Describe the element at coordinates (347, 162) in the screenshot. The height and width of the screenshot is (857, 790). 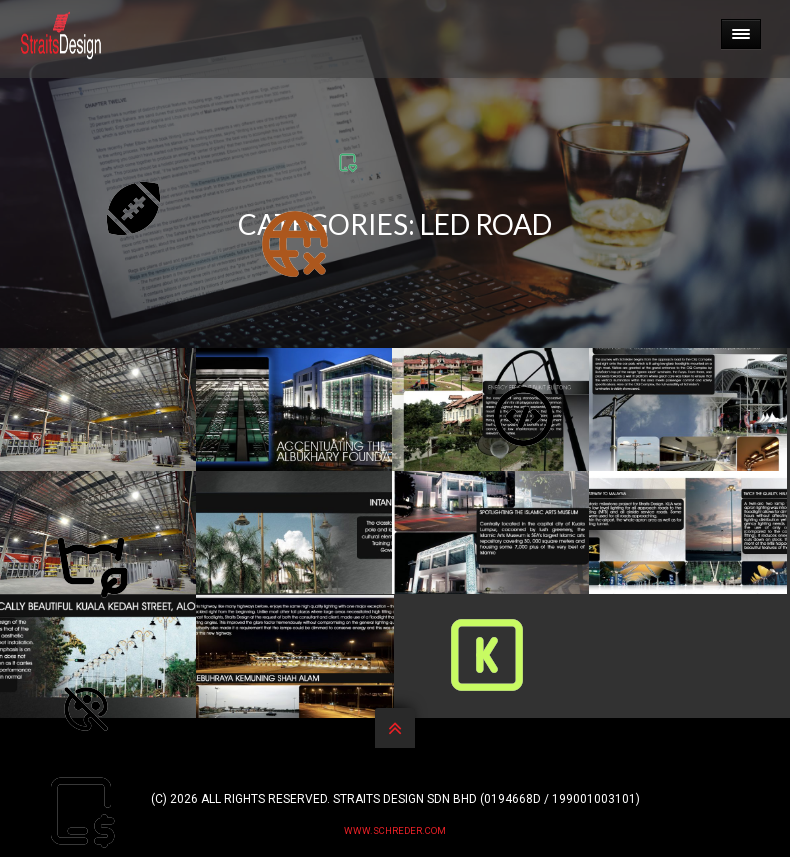
I see `add device to favorites` at that location.